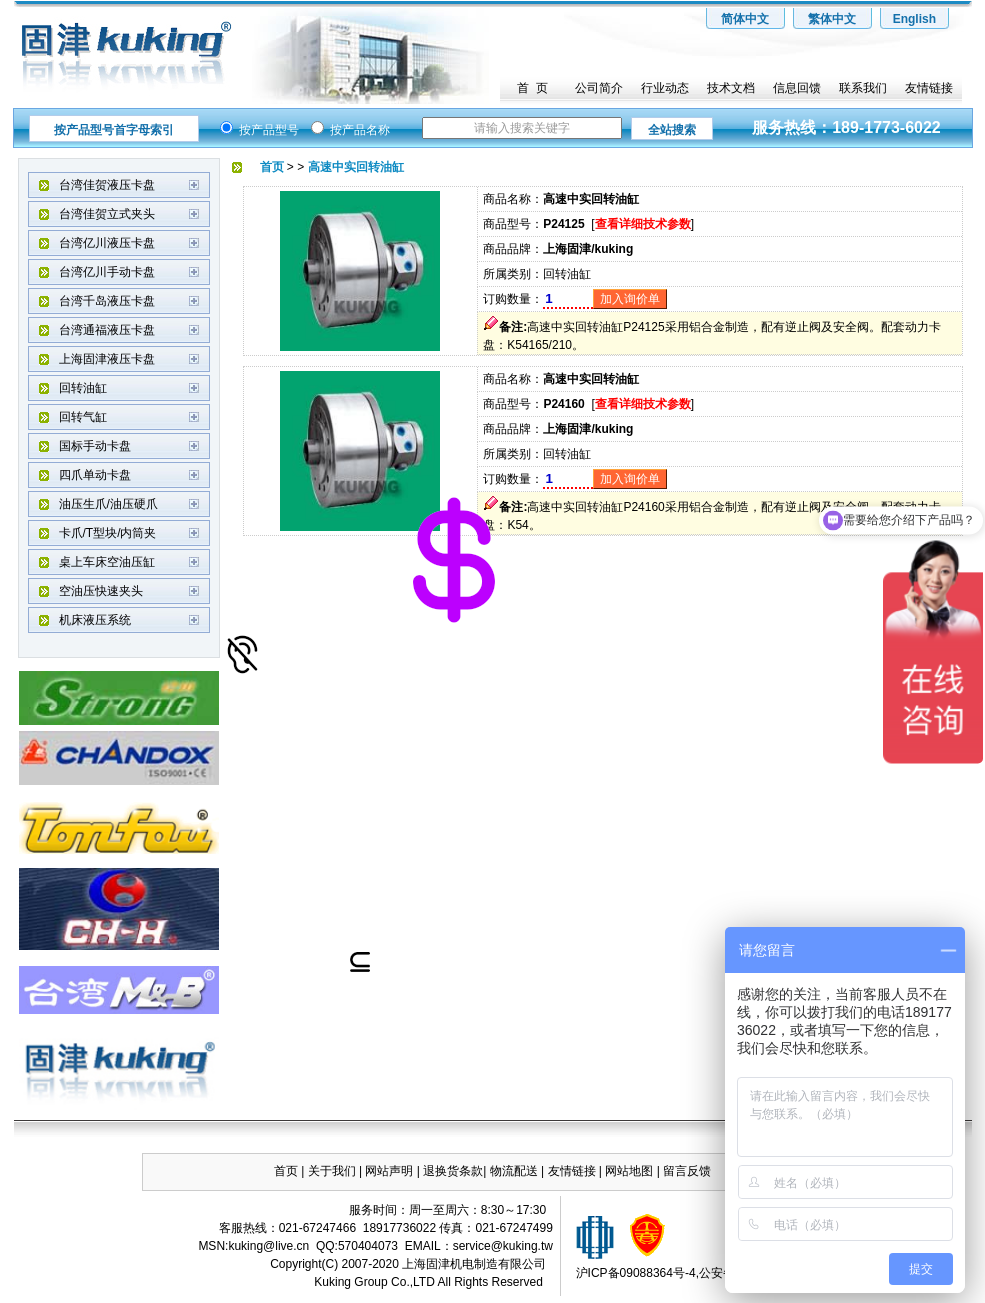 This screenshot has height=1303, width=985. Describe the element at coordinates (360, 961) in the screenshot. I see `indicates a subset relationship in mathematical notation` at that location.